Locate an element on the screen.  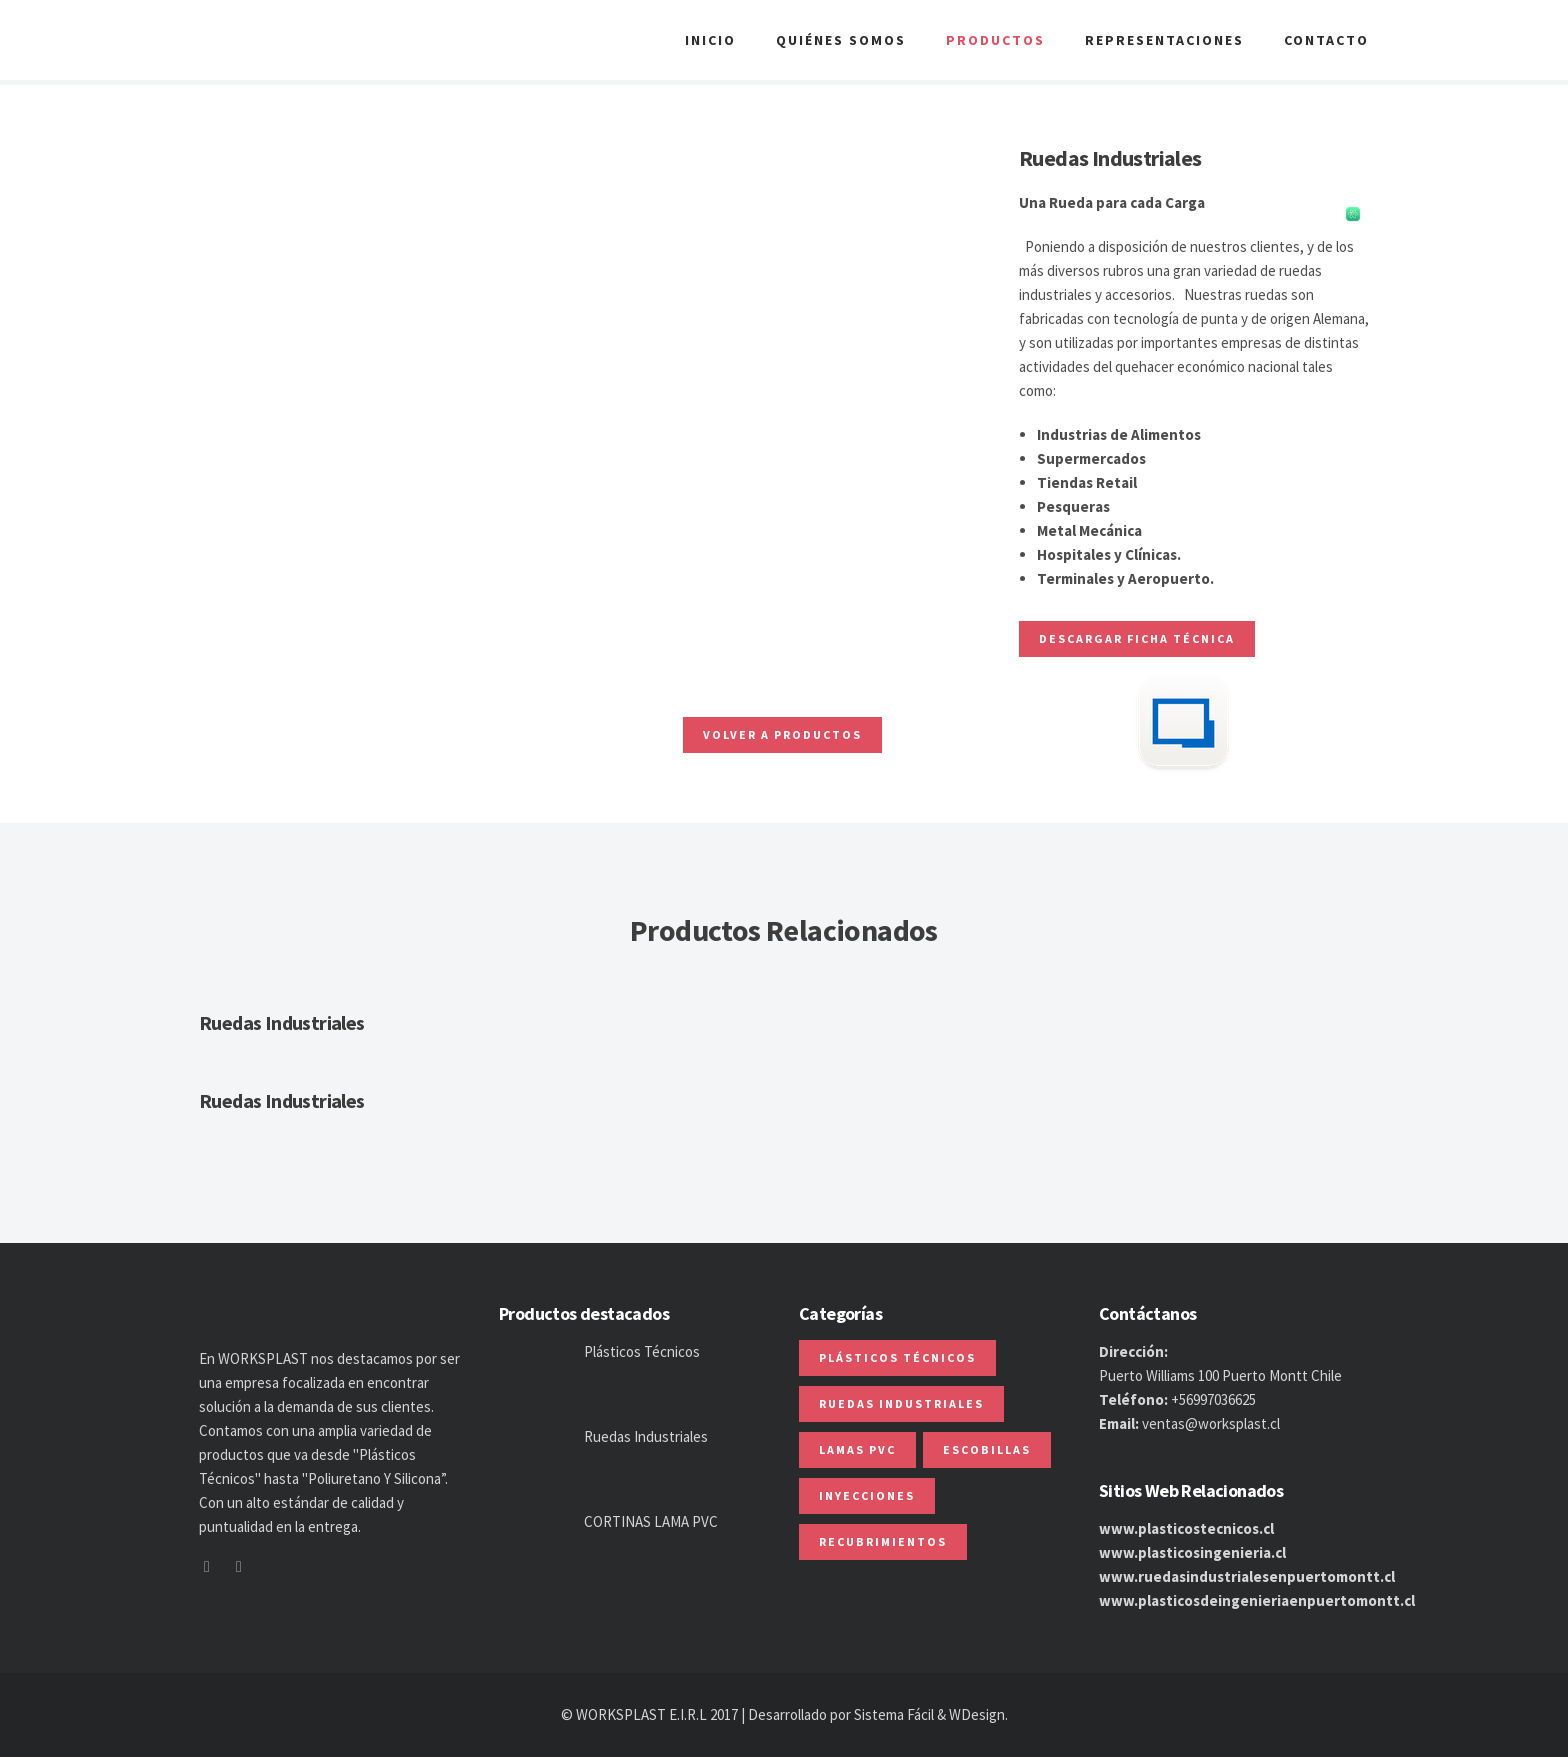
open Atom text editor is located at coordinates (1353, 214).